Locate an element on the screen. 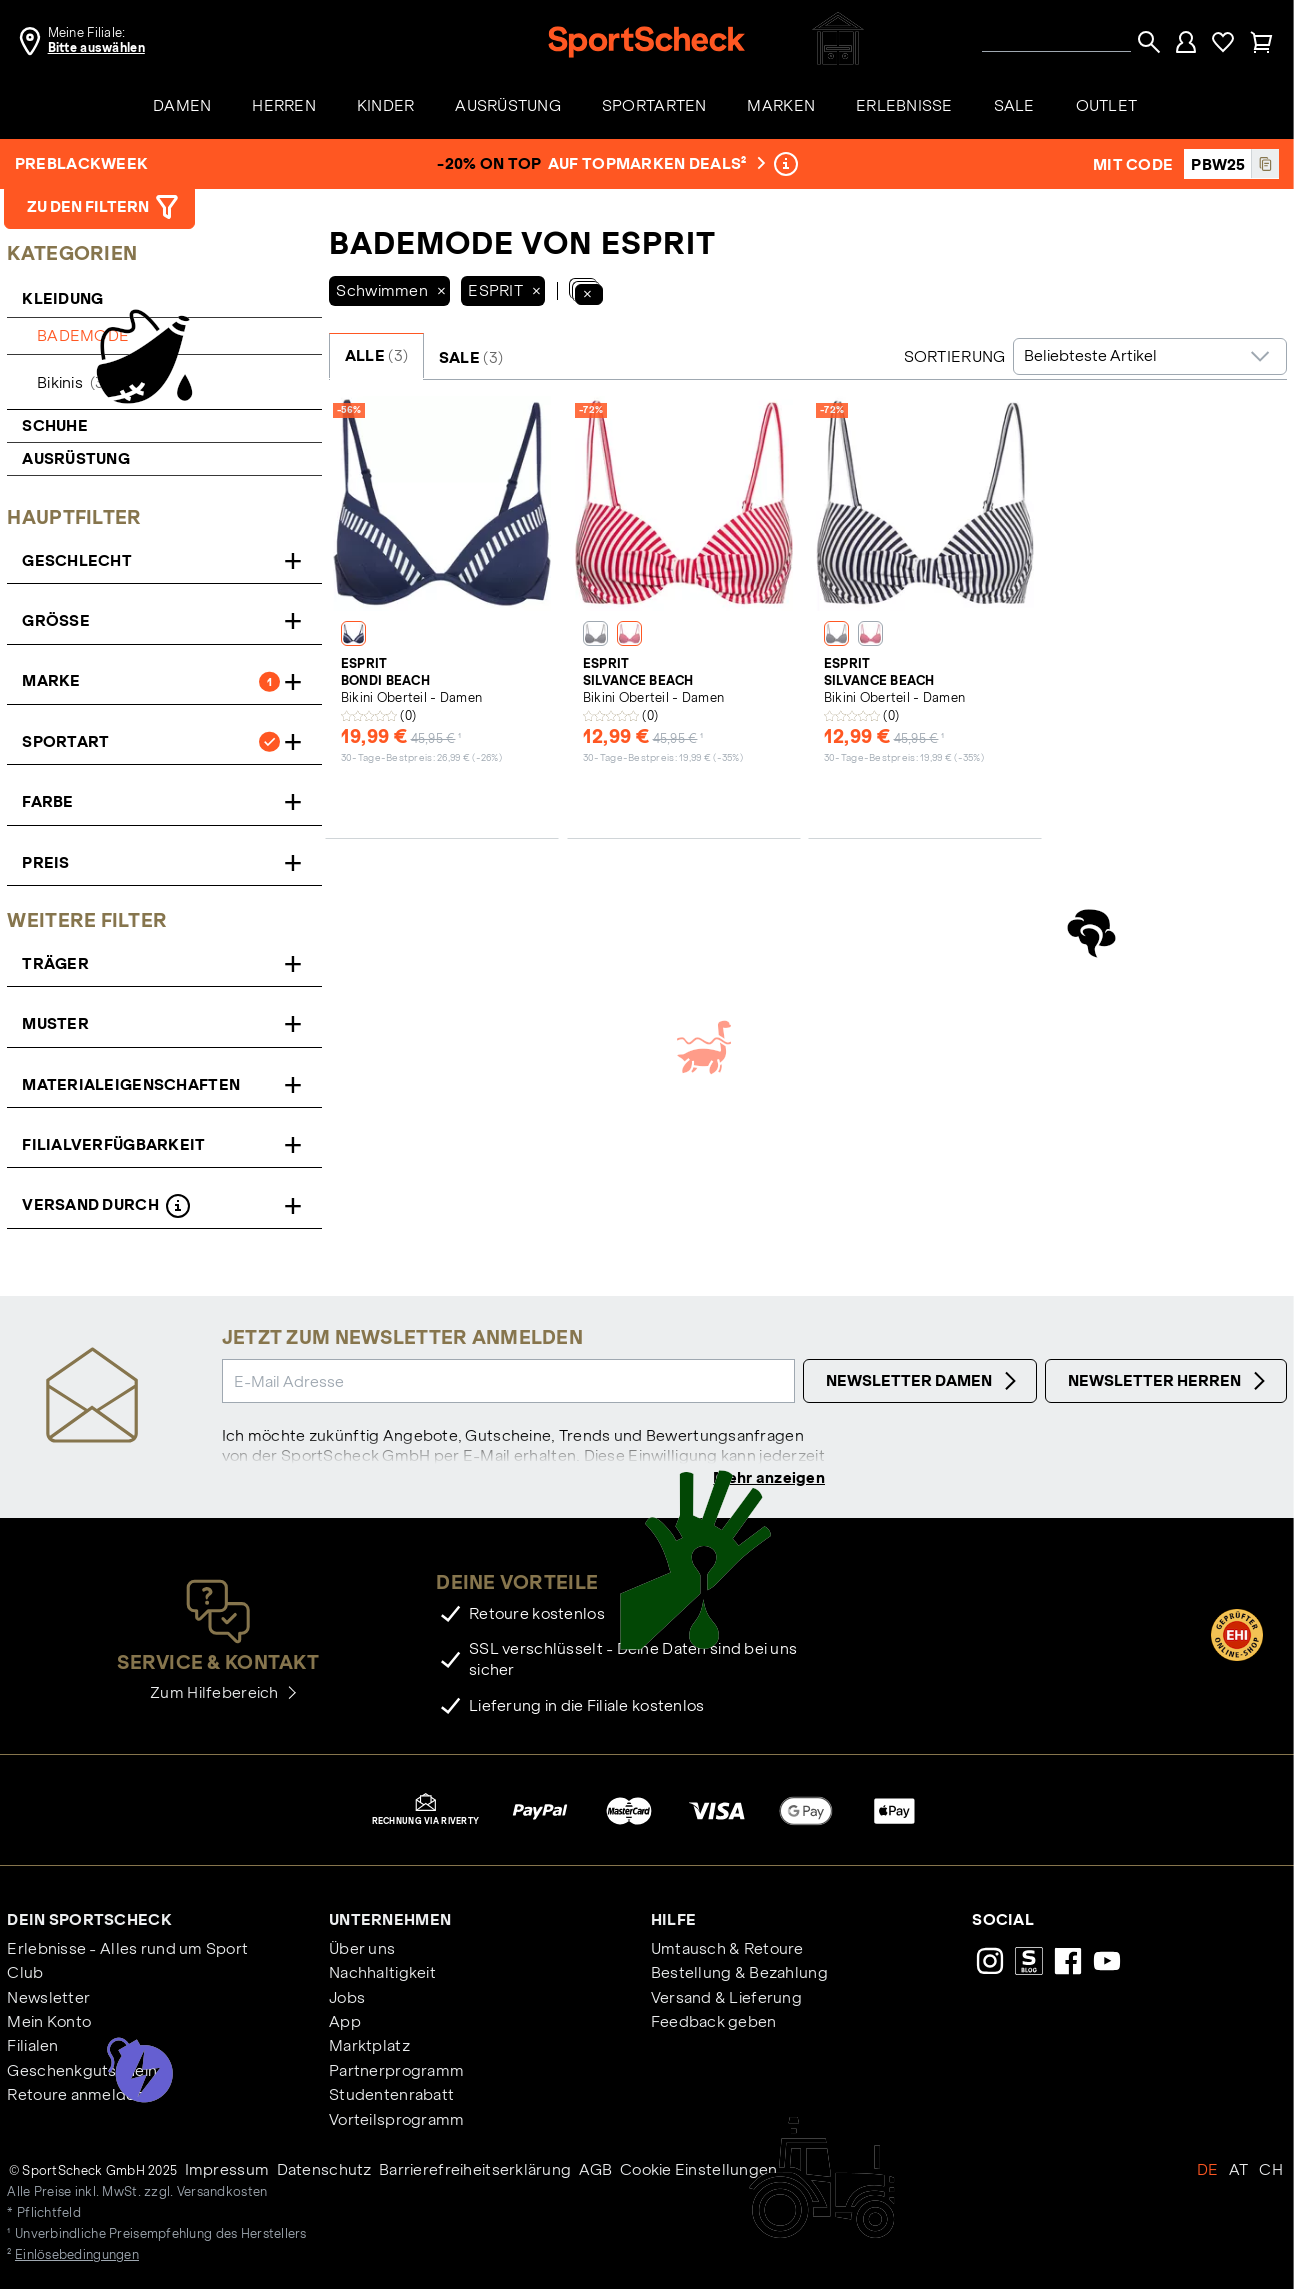 The height and width of the screenshot is (2289, 1294). select plesiosaurus character or dinosaur type is located at coordinates (704, 1047).